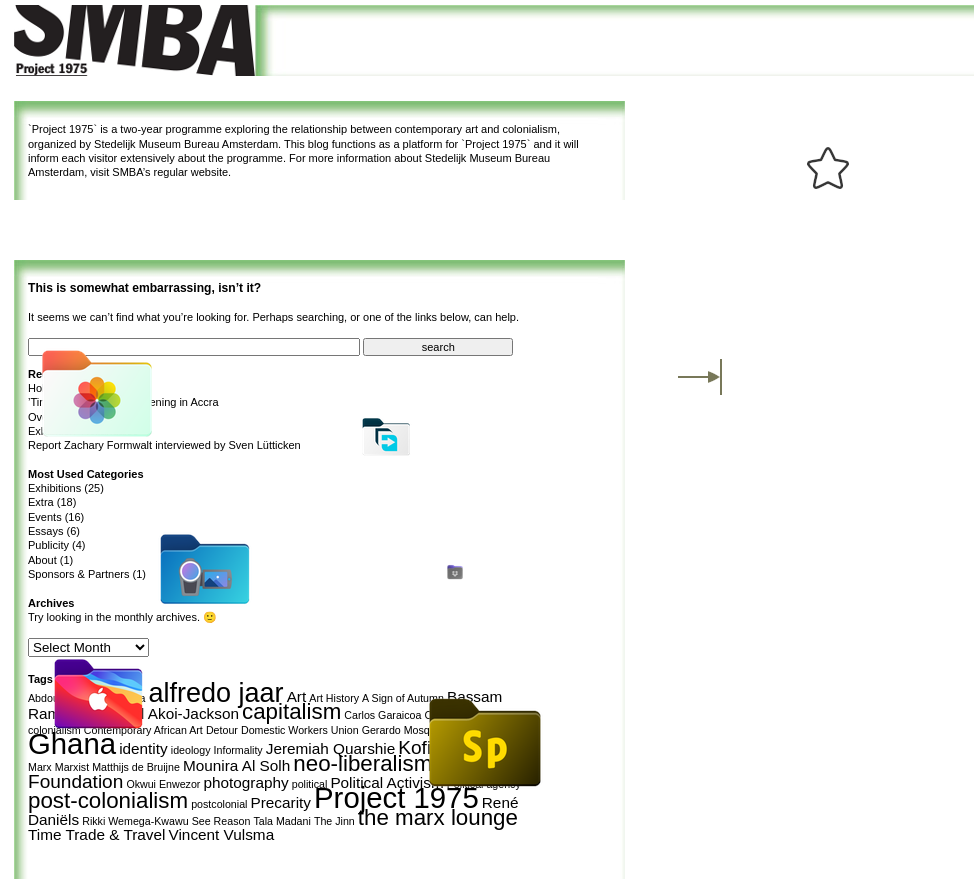 The image size is (974, 879). Describe the element at coordinates (96, 396) in the screenshot. I see `open icloud photos folder` at that location.